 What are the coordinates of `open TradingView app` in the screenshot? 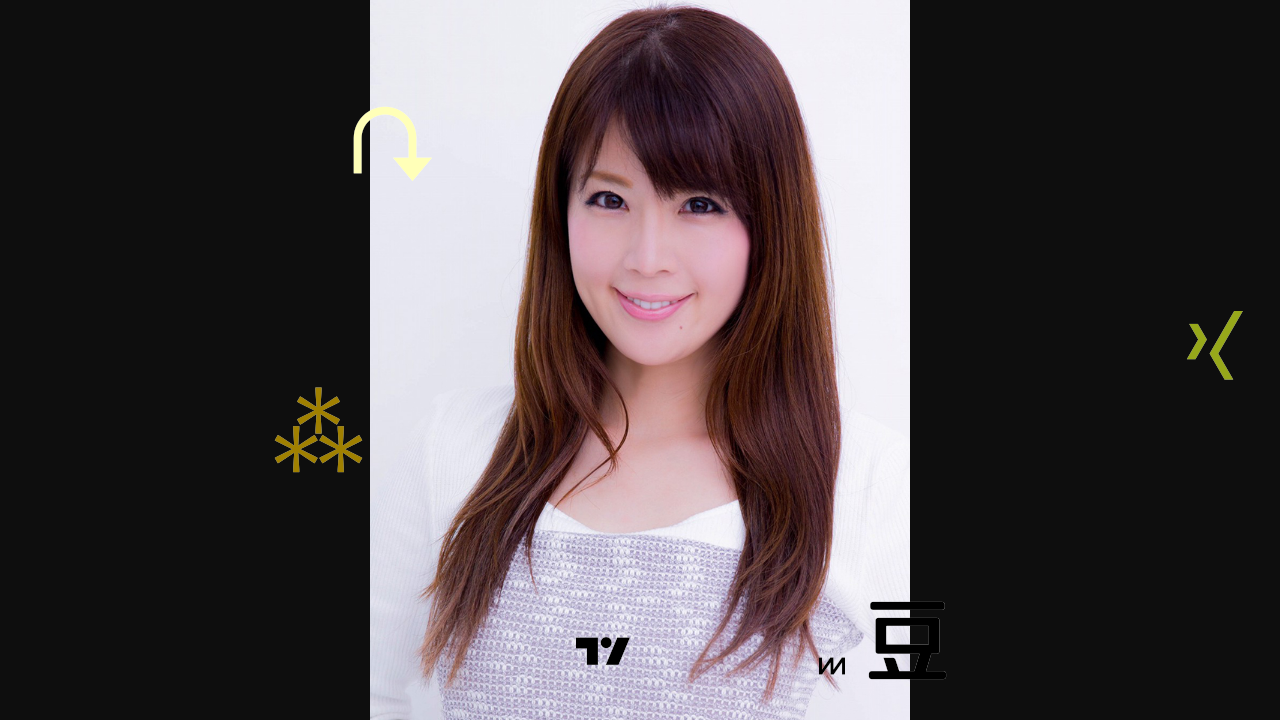 It's located at (603, 651).